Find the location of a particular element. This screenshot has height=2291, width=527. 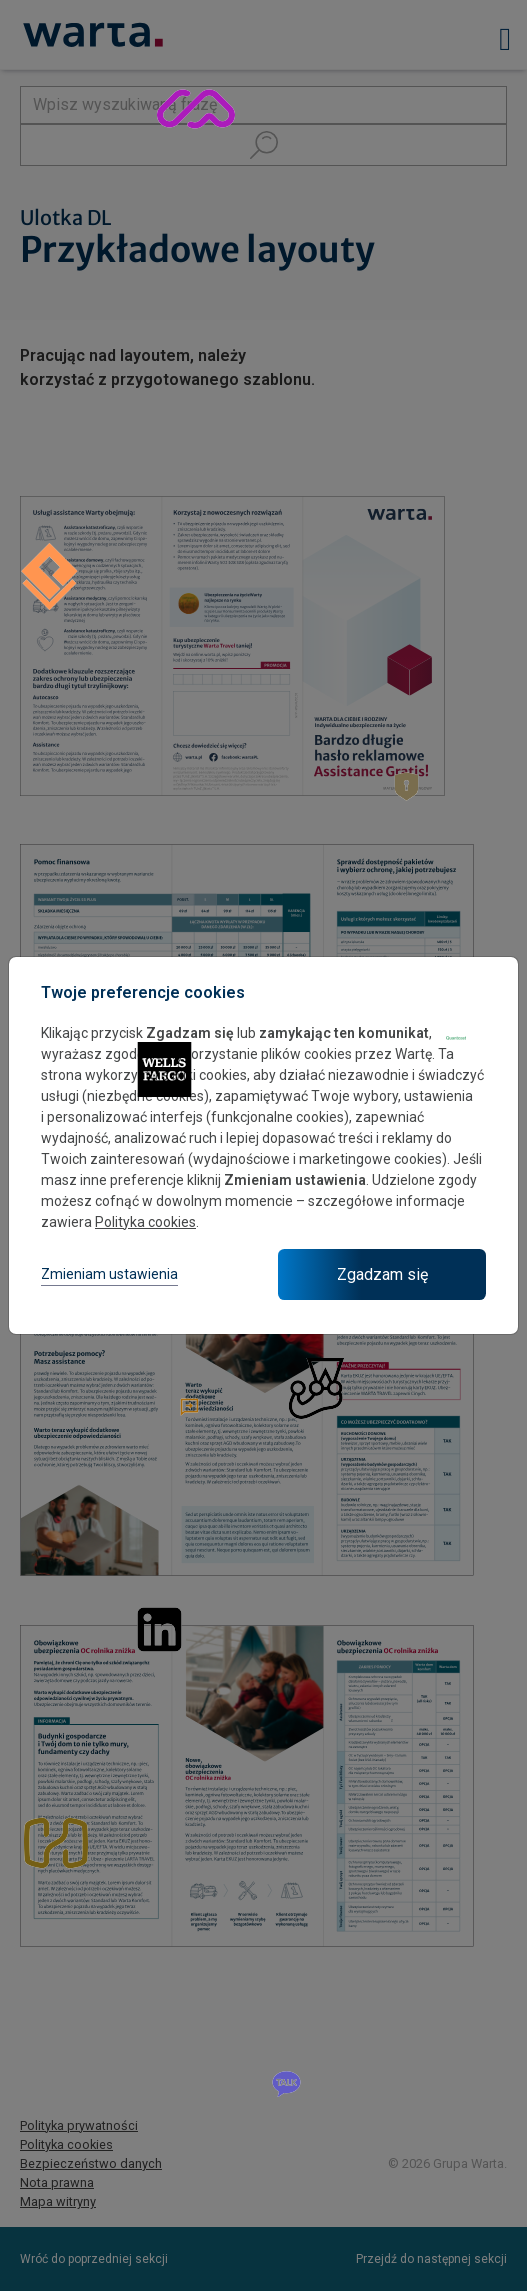

forward a chat message is located at coordinates (189, 1406).